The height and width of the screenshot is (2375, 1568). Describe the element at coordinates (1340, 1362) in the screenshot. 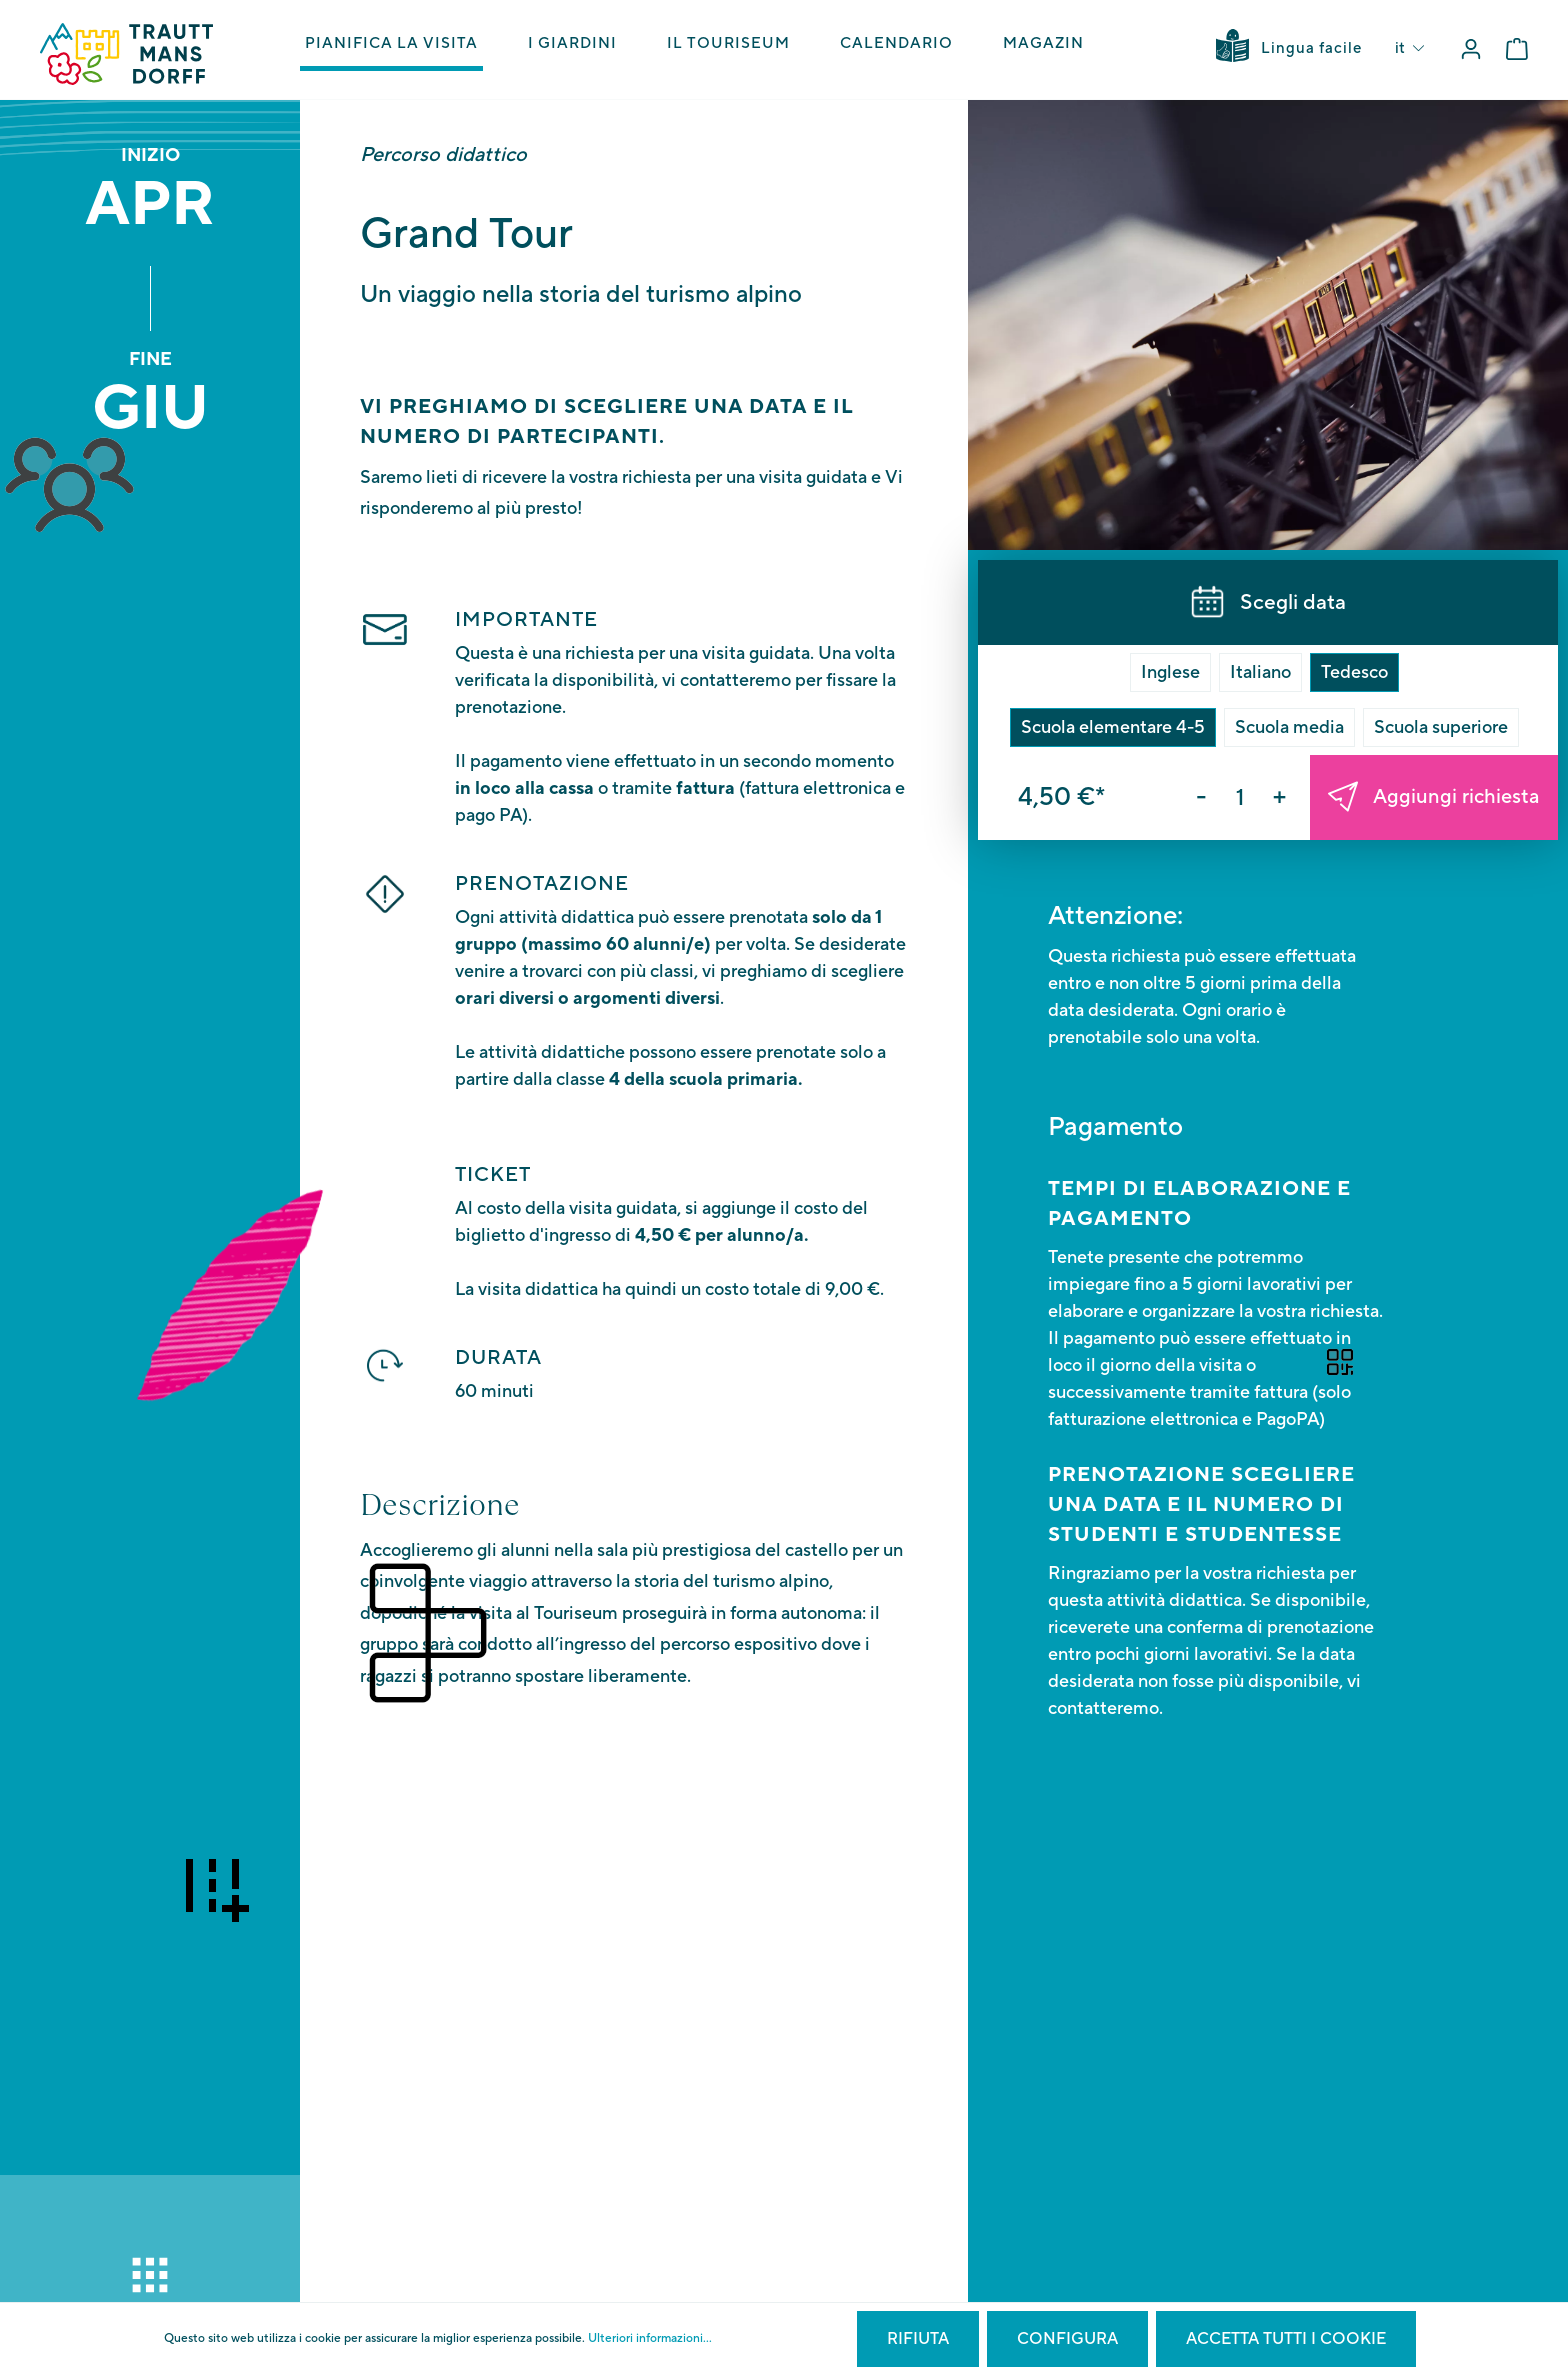

I see `scan or generate a qr code` at that location.